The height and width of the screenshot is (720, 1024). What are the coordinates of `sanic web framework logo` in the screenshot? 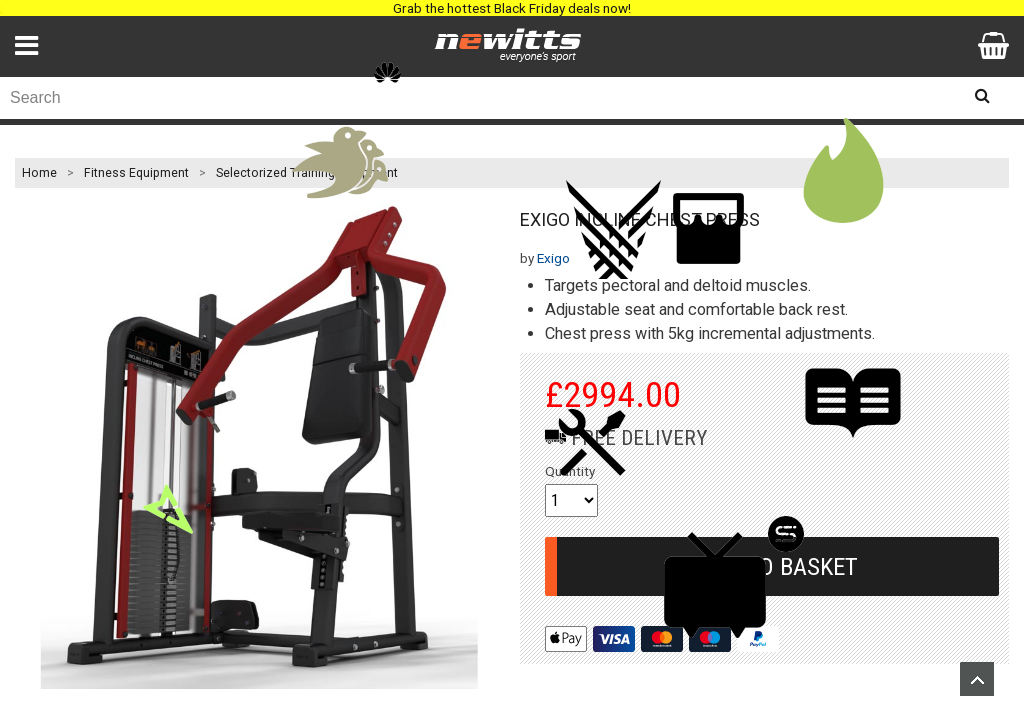 It's located at (786, 534).